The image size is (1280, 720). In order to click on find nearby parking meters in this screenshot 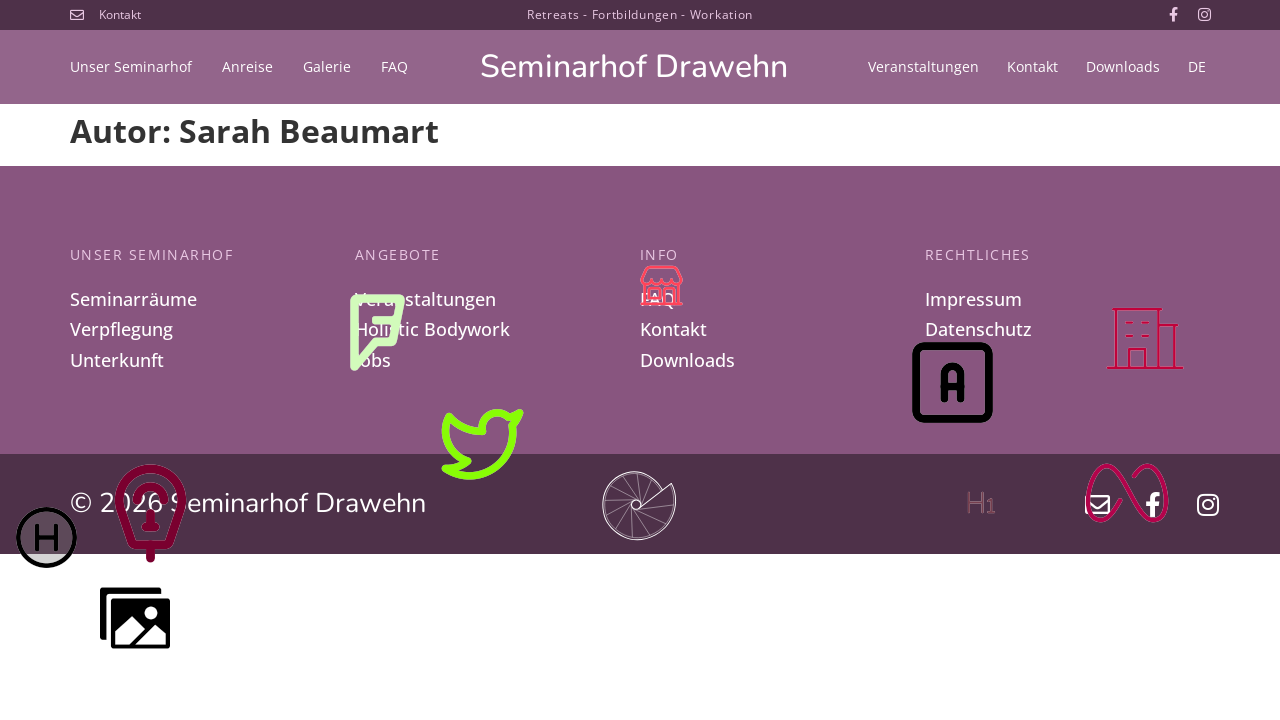, I will do `click(150, 513)`.